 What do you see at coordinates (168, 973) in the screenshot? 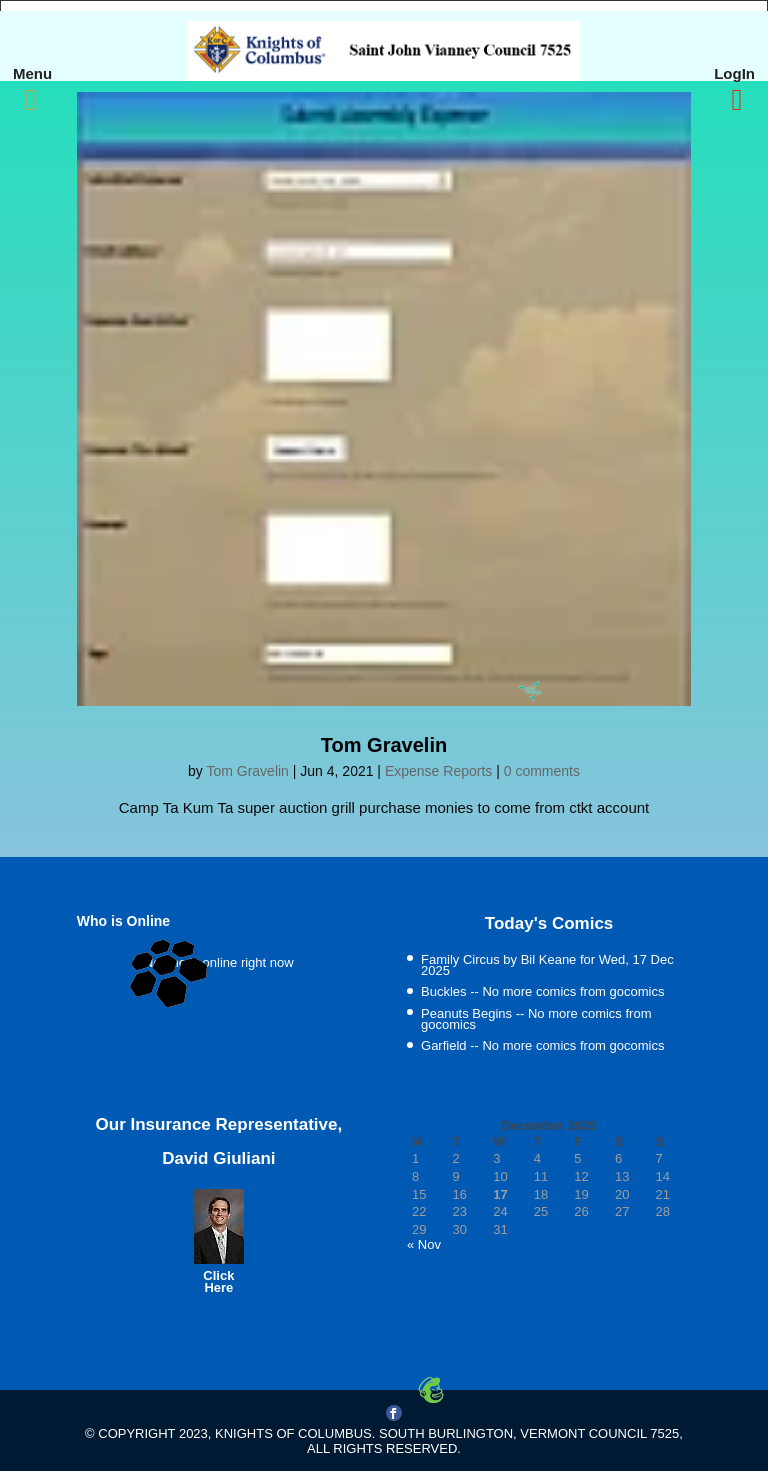
I see `H3 geospatial indexing system logo` at bounding box center [168, 973].